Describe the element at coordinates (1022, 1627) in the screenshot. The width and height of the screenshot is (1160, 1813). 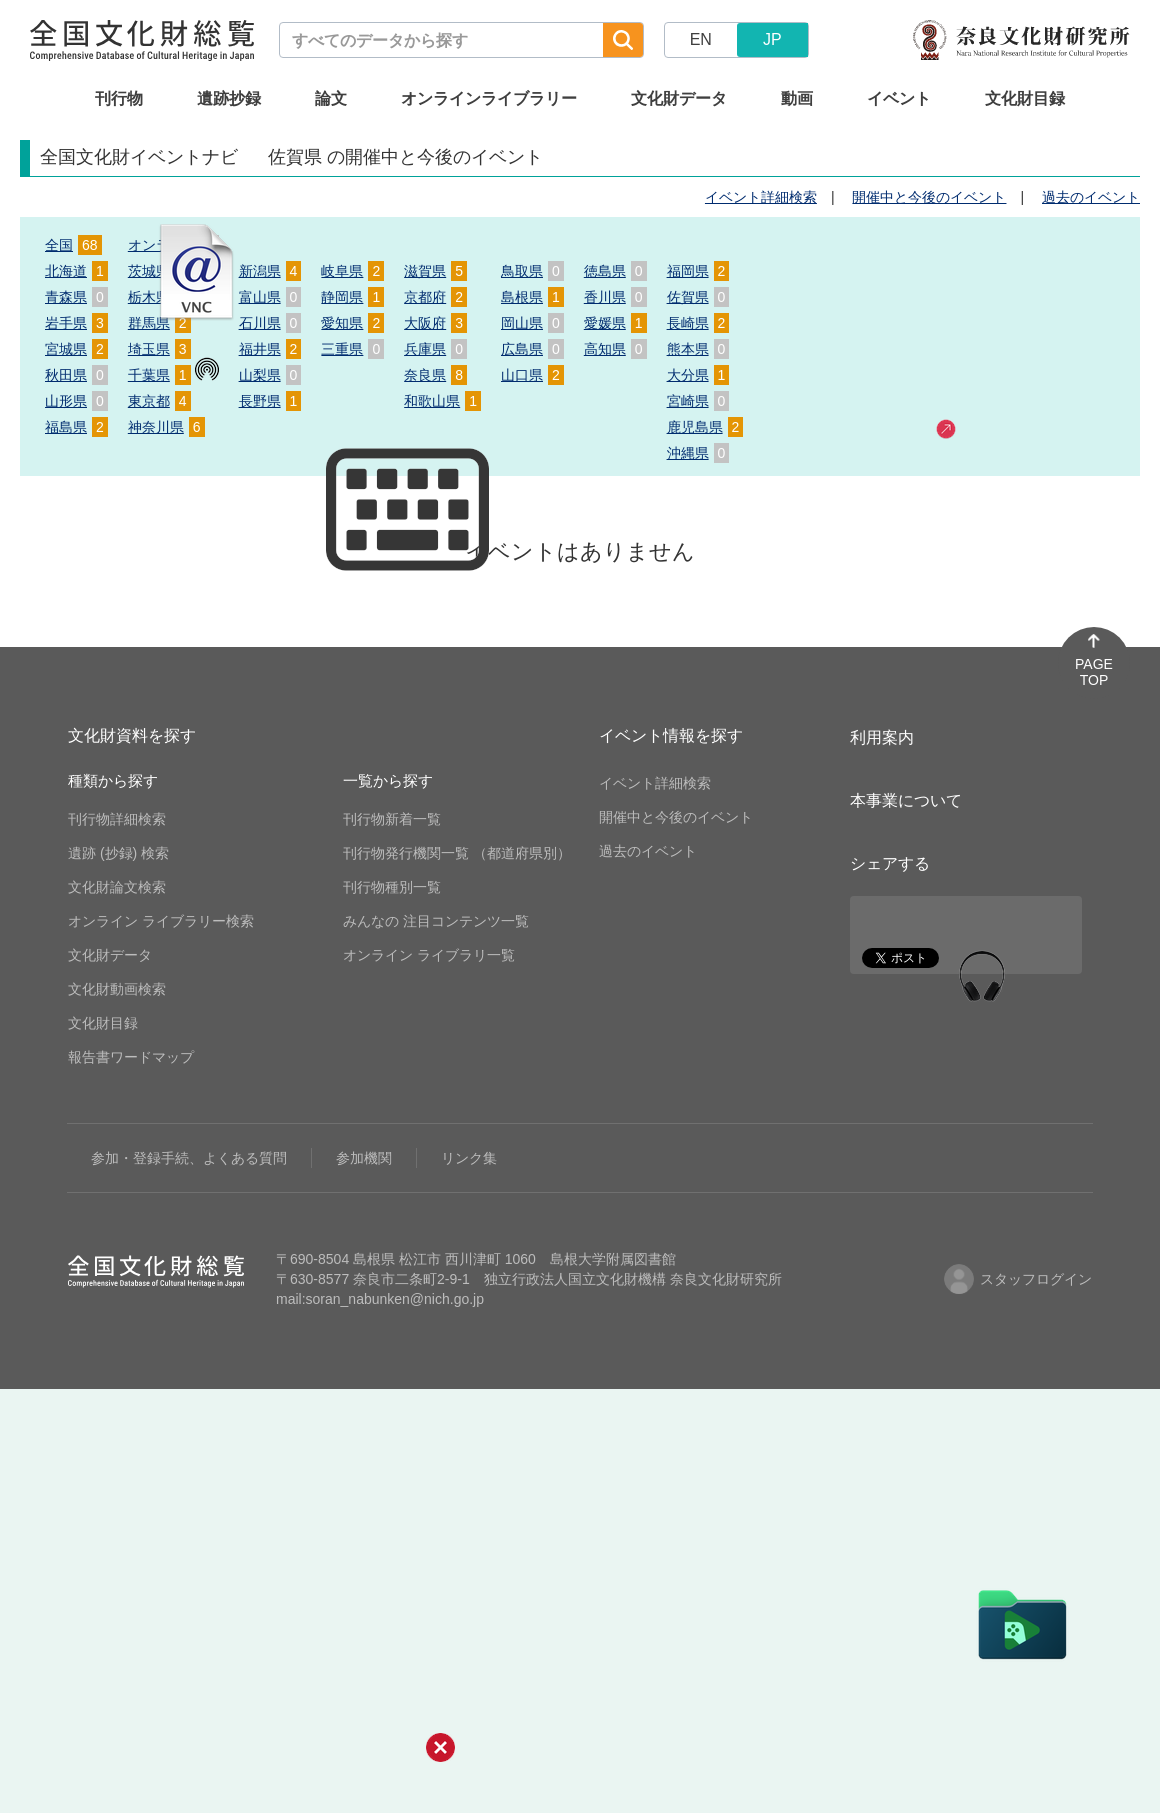
I see `folder containing Google Play Games PC app files` at that location.